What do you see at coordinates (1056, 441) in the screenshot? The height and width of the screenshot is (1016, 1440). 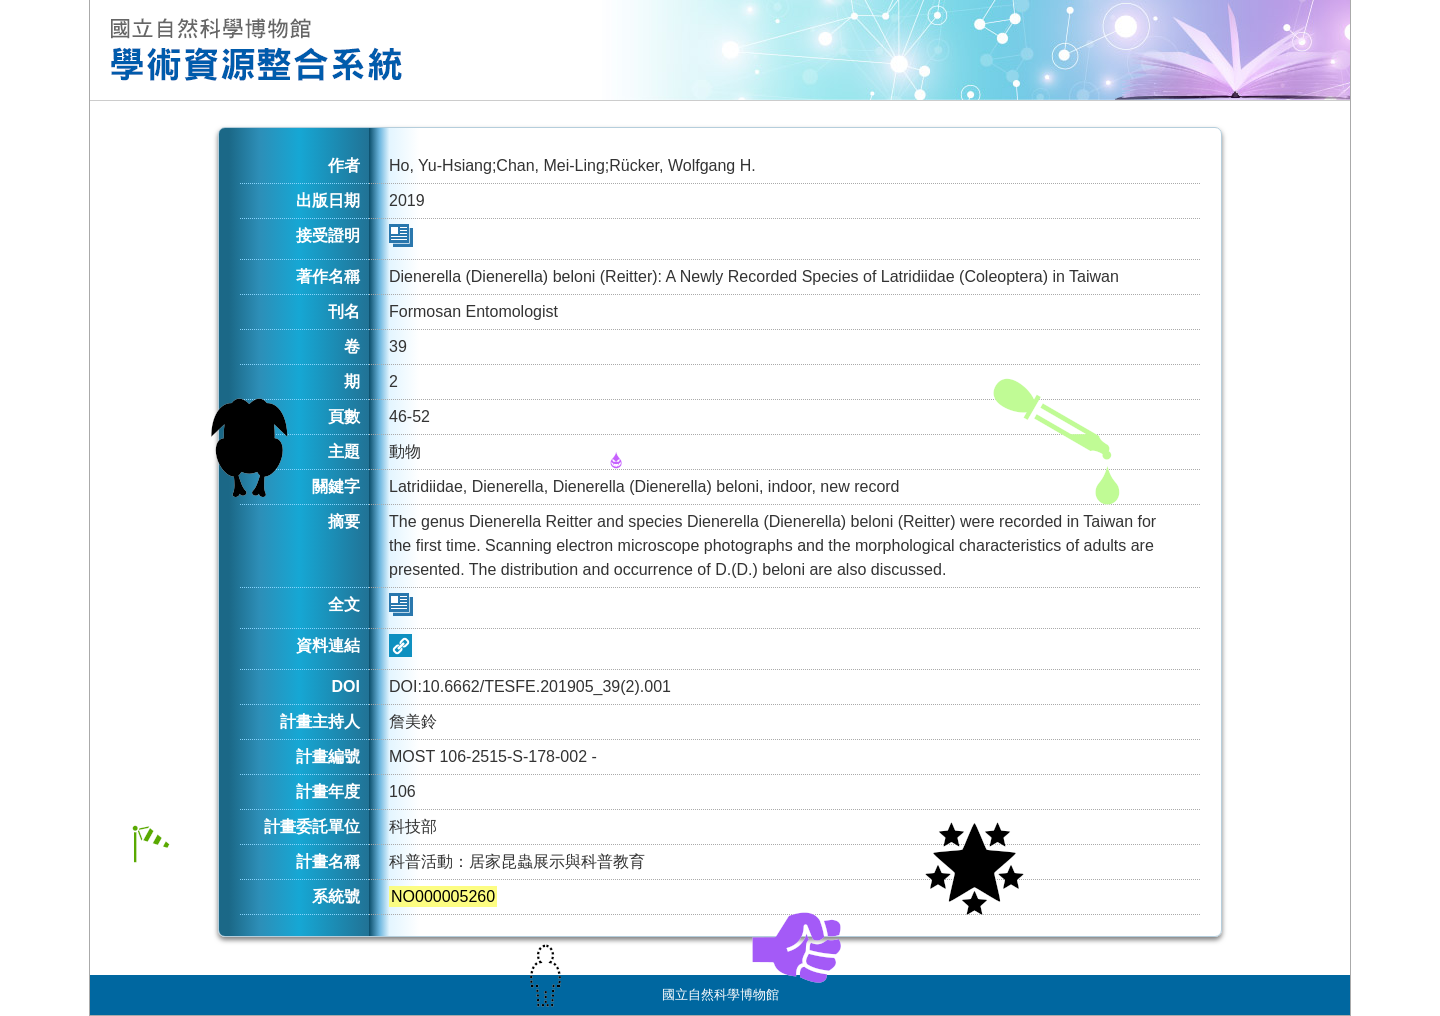 I see `select a color from the canvas` at bounding box center [1056, 441].